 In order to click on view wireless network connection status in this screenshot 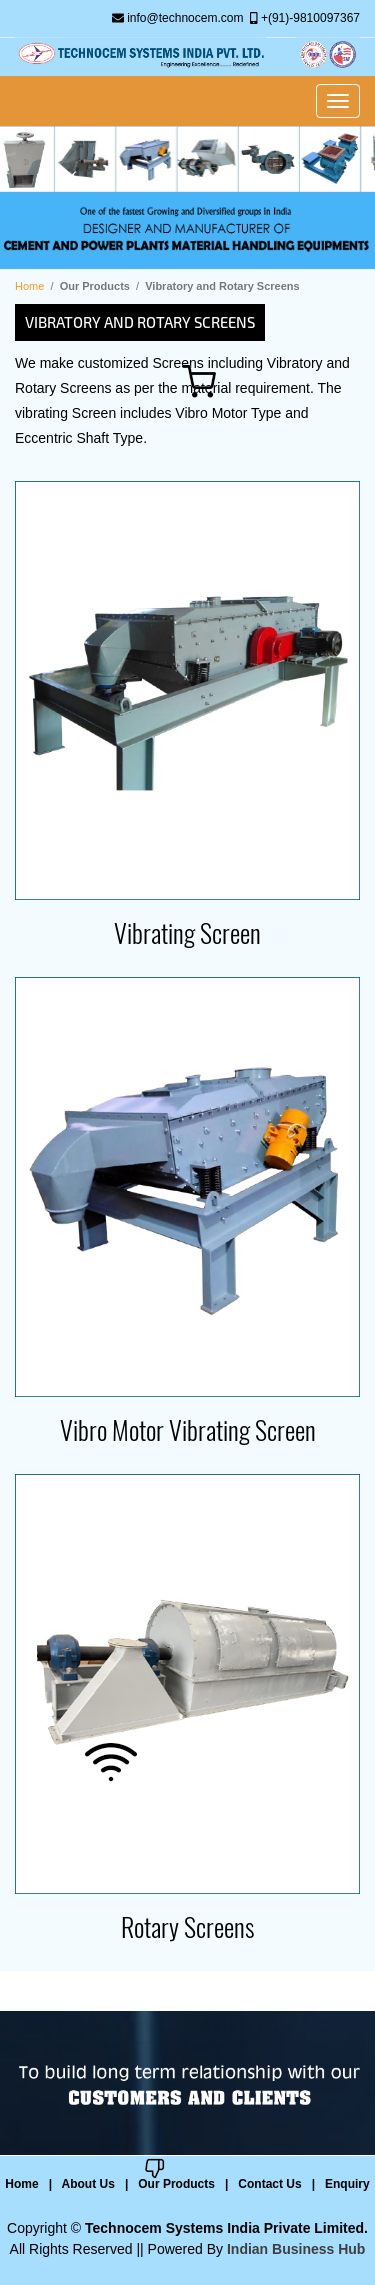, I will do `click(111, 1761)`.